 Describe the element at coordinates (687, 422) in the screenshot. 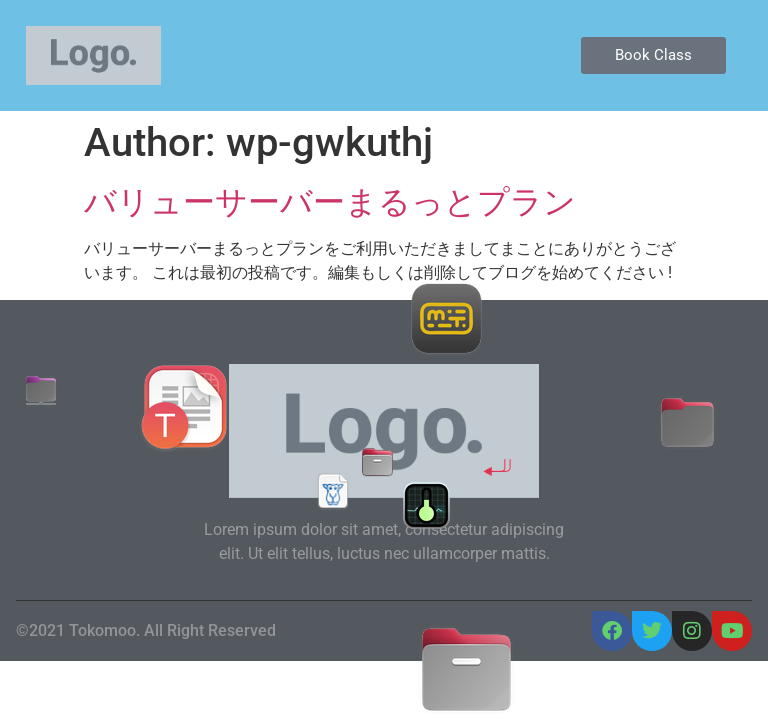

I see `open a folder to view its contents` at that location.